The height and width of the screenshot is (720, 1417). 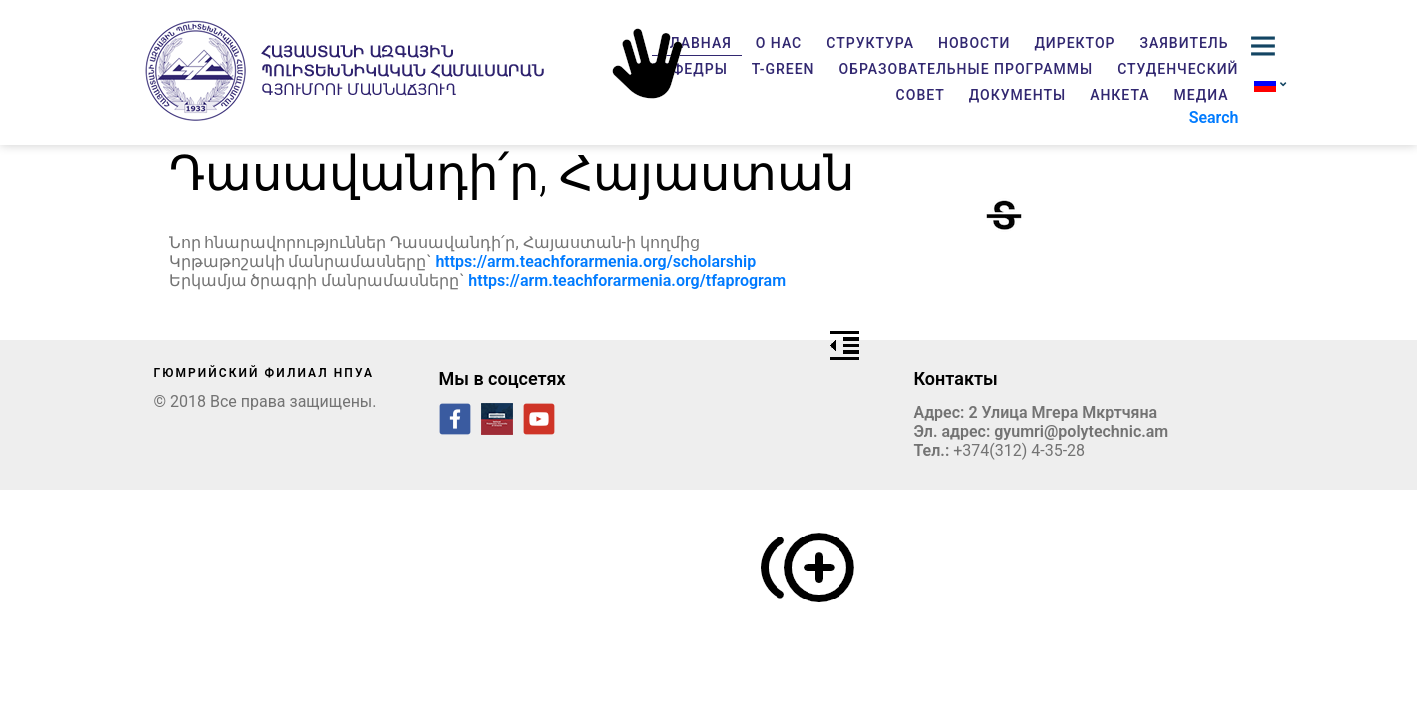 I want to click on send a vulcan salute or "live long and prosper" greeting, so click(x=647, y=63).